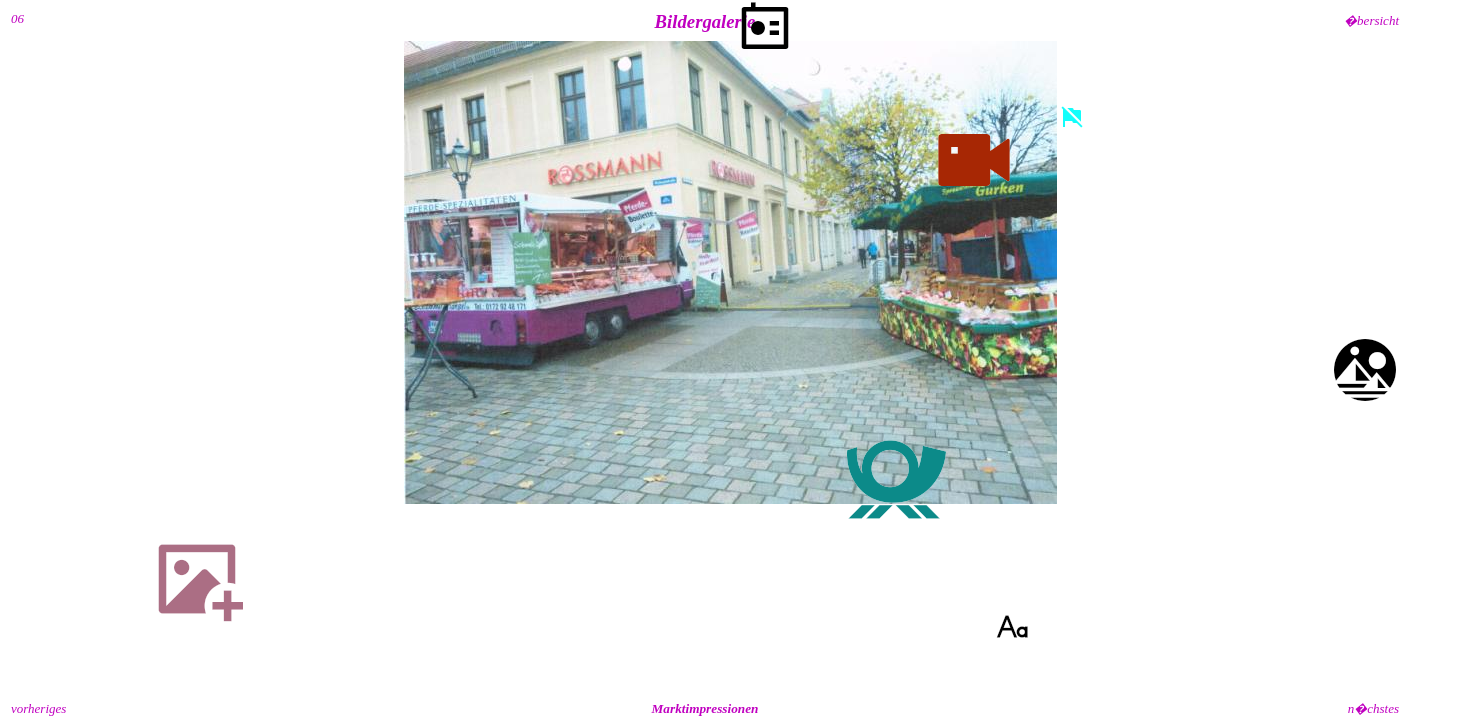 The height and width of the screenshot is (720, 1461). What do you see at coordinates (197, 579) in the screenshot?
I see `add a new image or photo` at bounding box center [197, 579].